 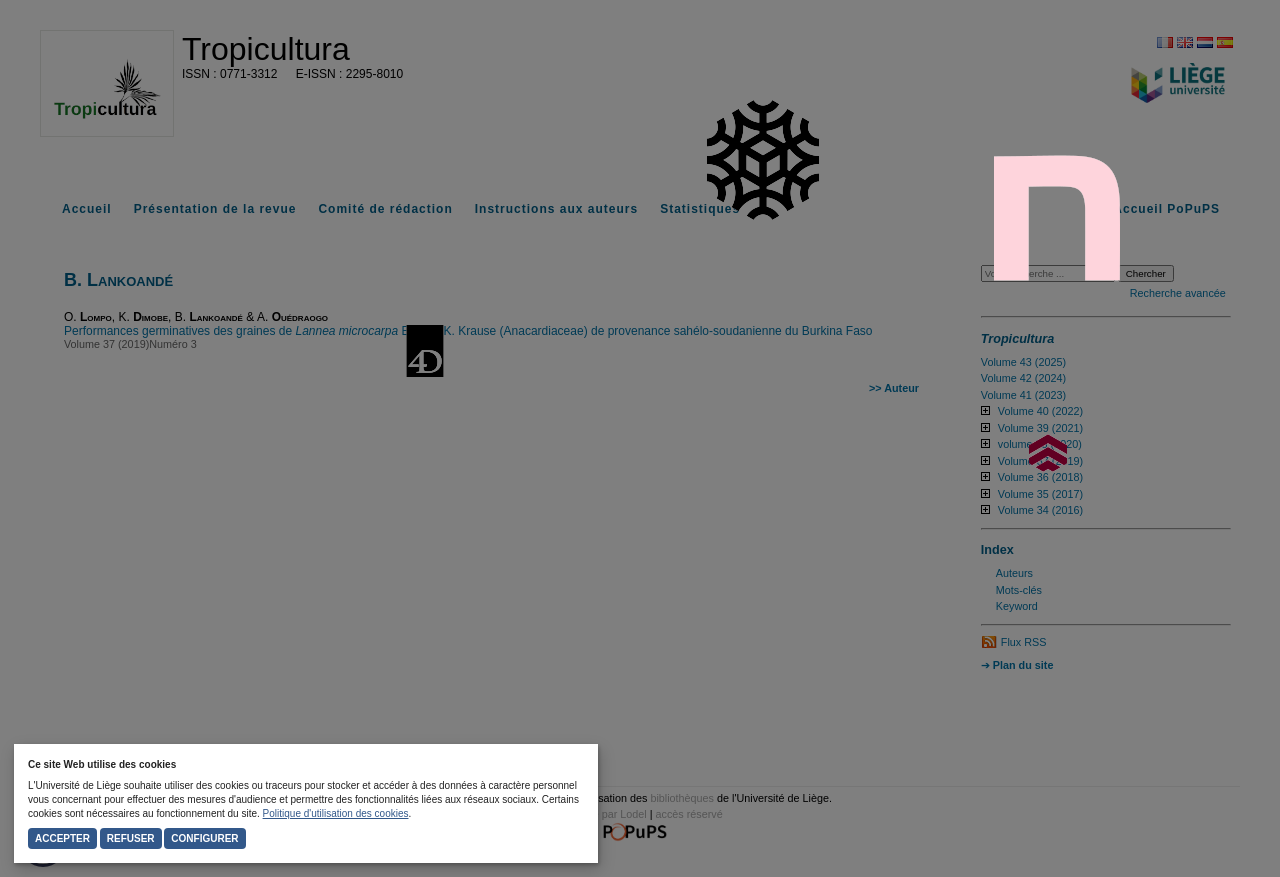 I want to click on 4D software logo, so click(x=425, y=351).